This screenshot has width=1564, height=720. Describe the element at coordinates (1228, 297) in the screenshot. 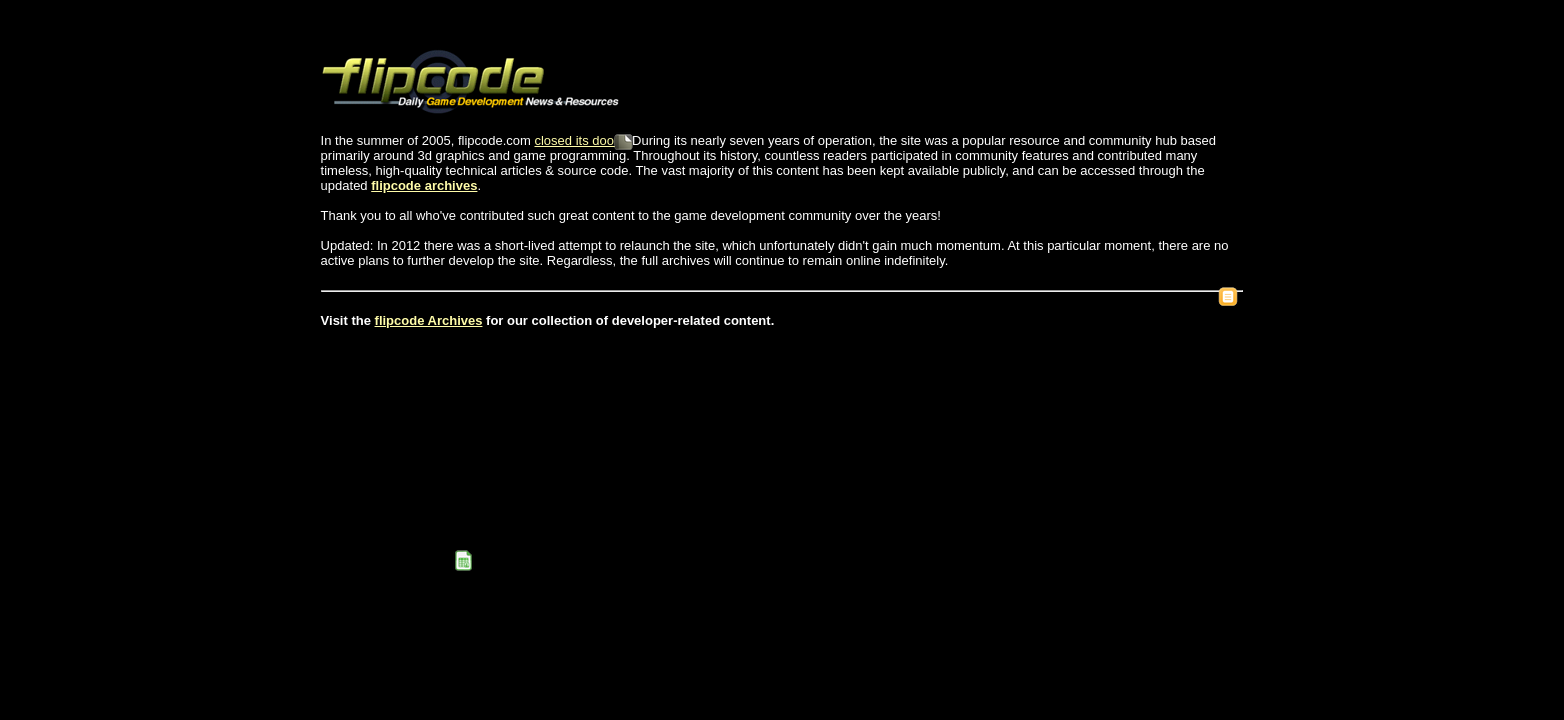

I see `access desklet preferences and settings` at that location.